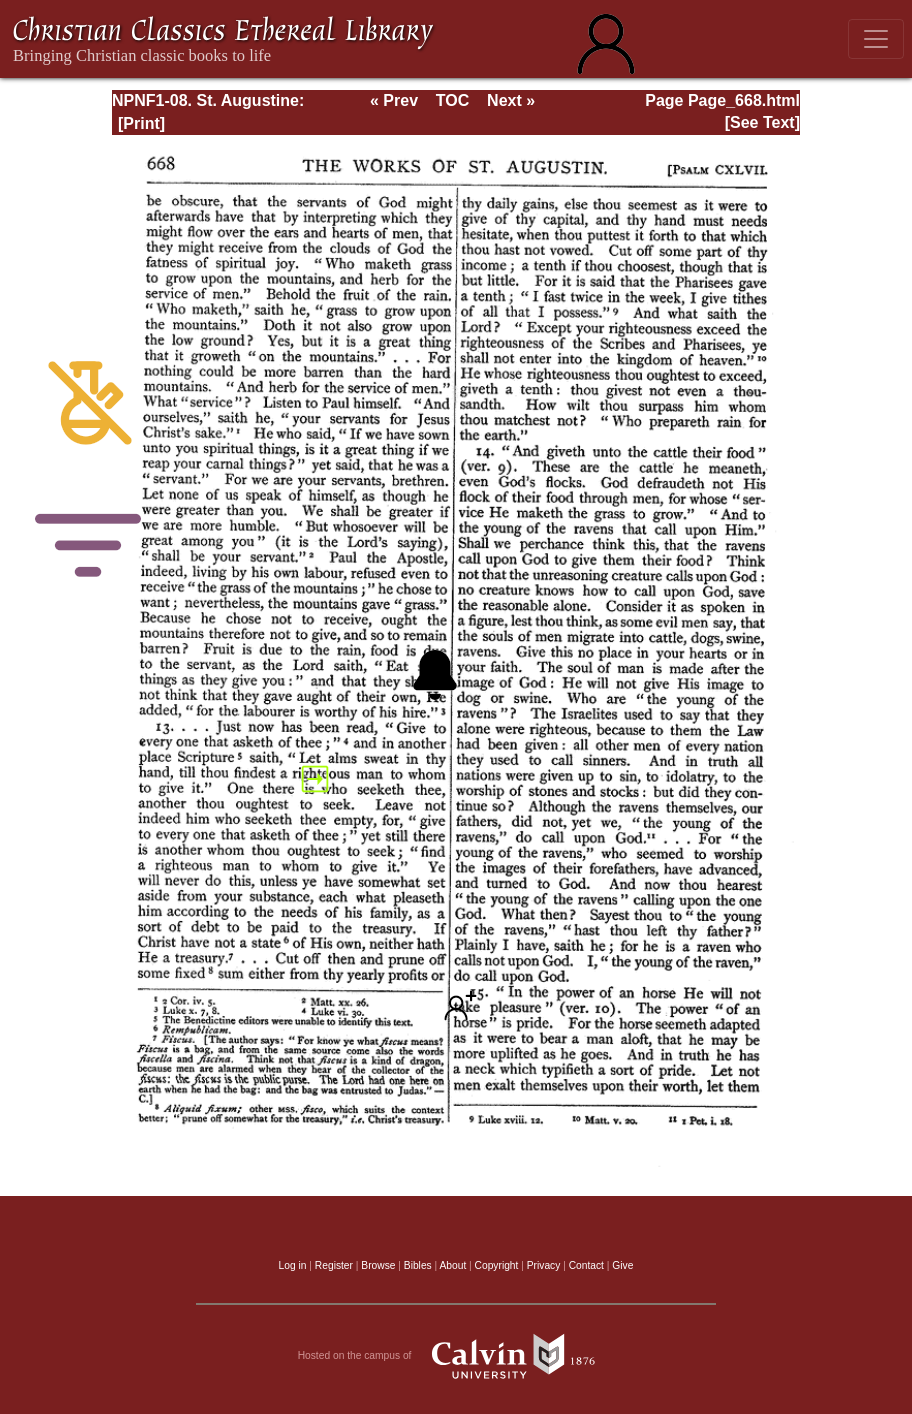  What do you see at coordinates (606, 44) in the screenshot?
I see `view your profile` at bounding box center [606, 44].